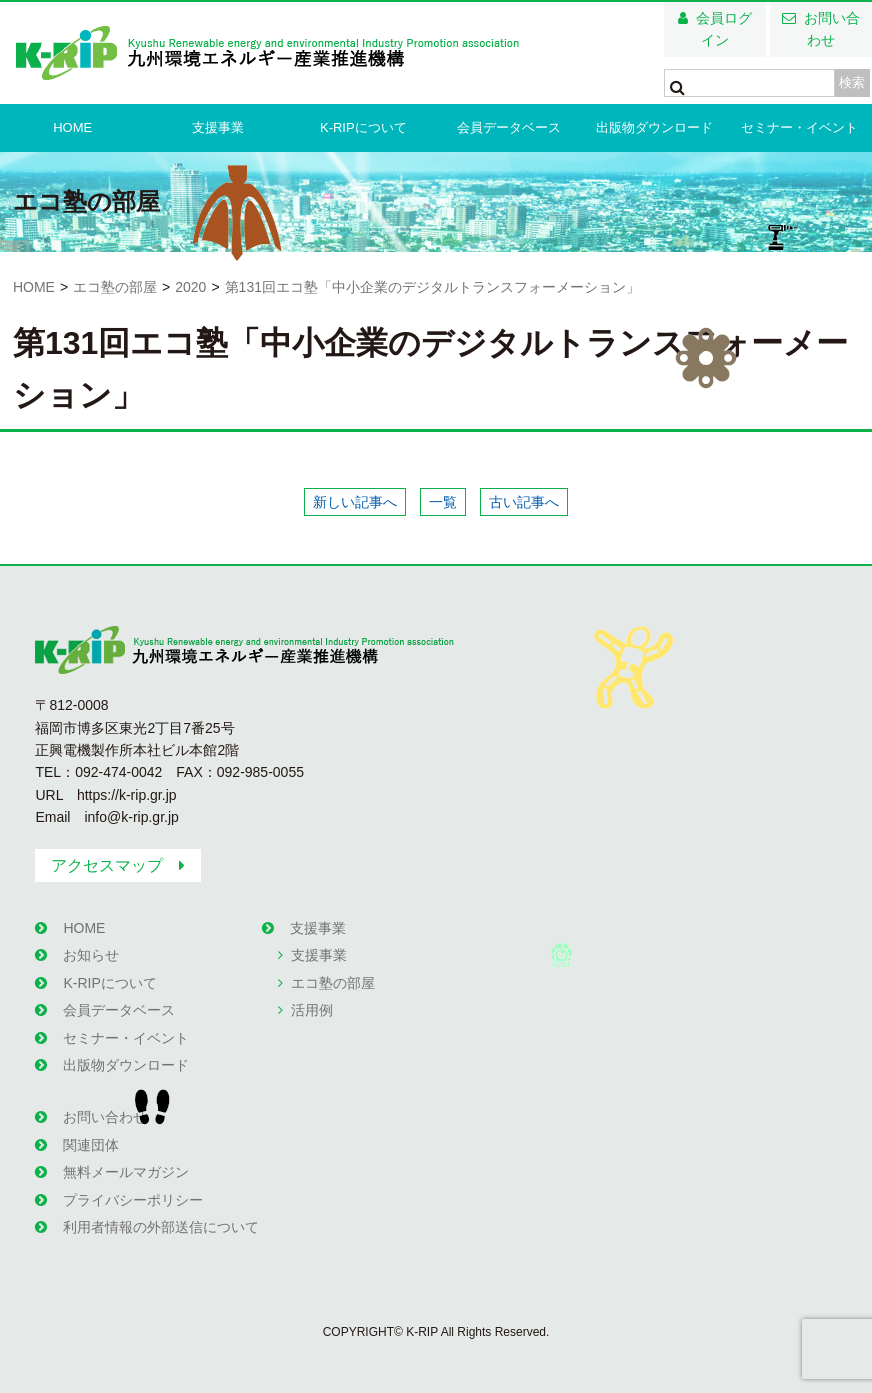 This screenshot has width=872, height=1393. What do you see at coordinates (561, 956) in the screenshot?
I see `summon or activate a beholder creature` at bounding box center [561, 956].